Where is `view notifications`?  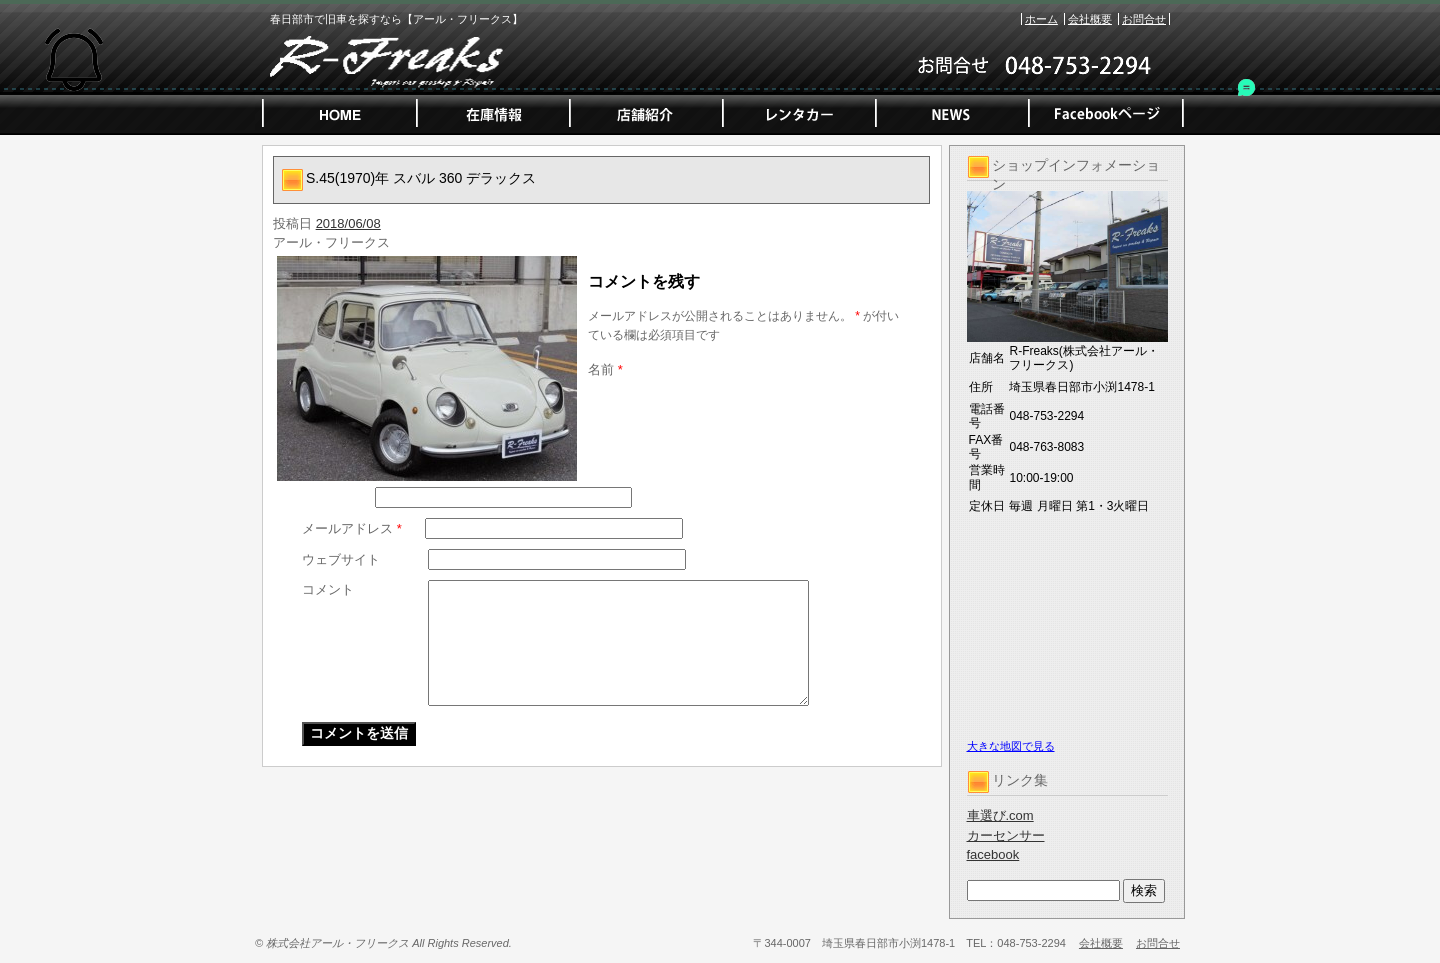
view notifications is located at coordinates (74, 61).